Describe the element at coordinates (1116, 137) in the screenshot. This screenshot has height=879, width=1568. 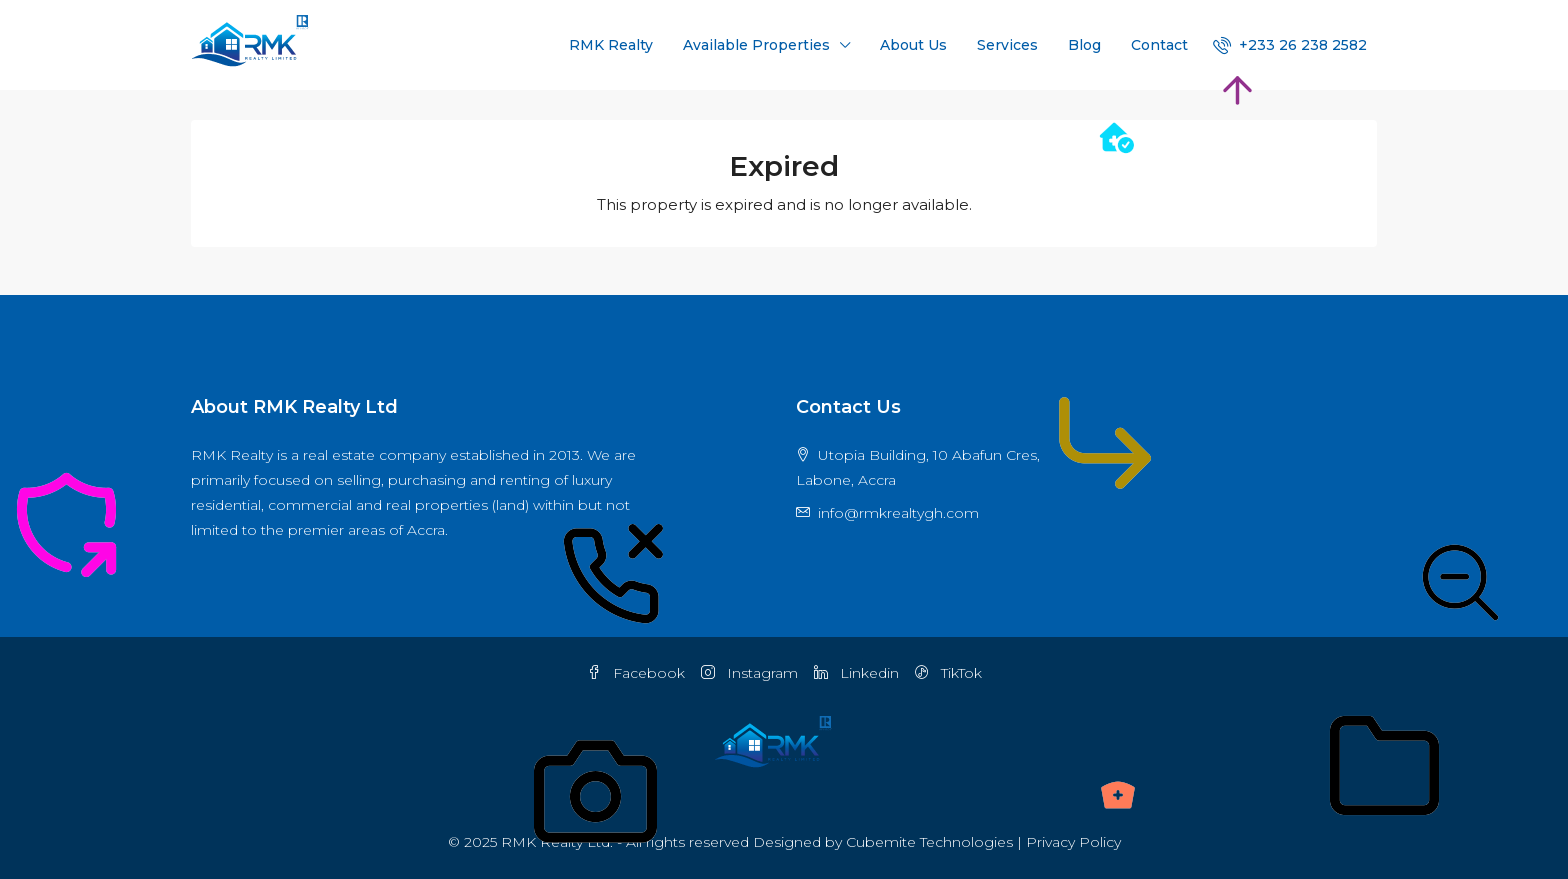
I see `verified medical home or healthcare facility` at that location.